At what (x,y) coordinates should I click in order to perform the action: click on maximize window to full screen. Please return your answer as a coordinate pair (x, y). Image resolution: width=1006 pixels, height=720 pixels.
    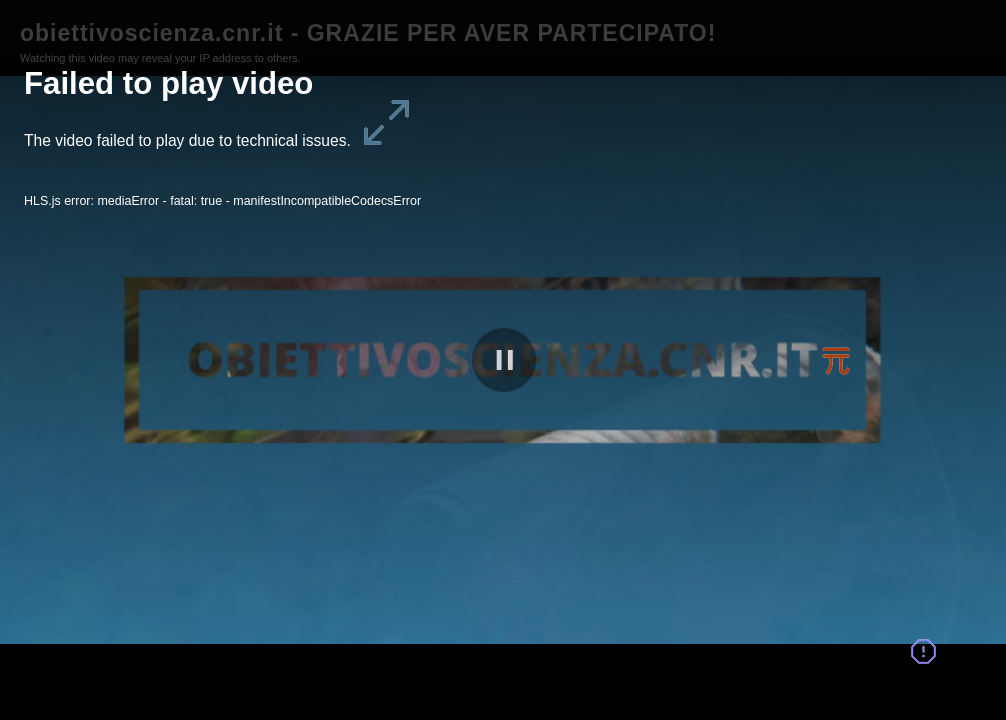
    Looking at the image, I should click on (386, 122).